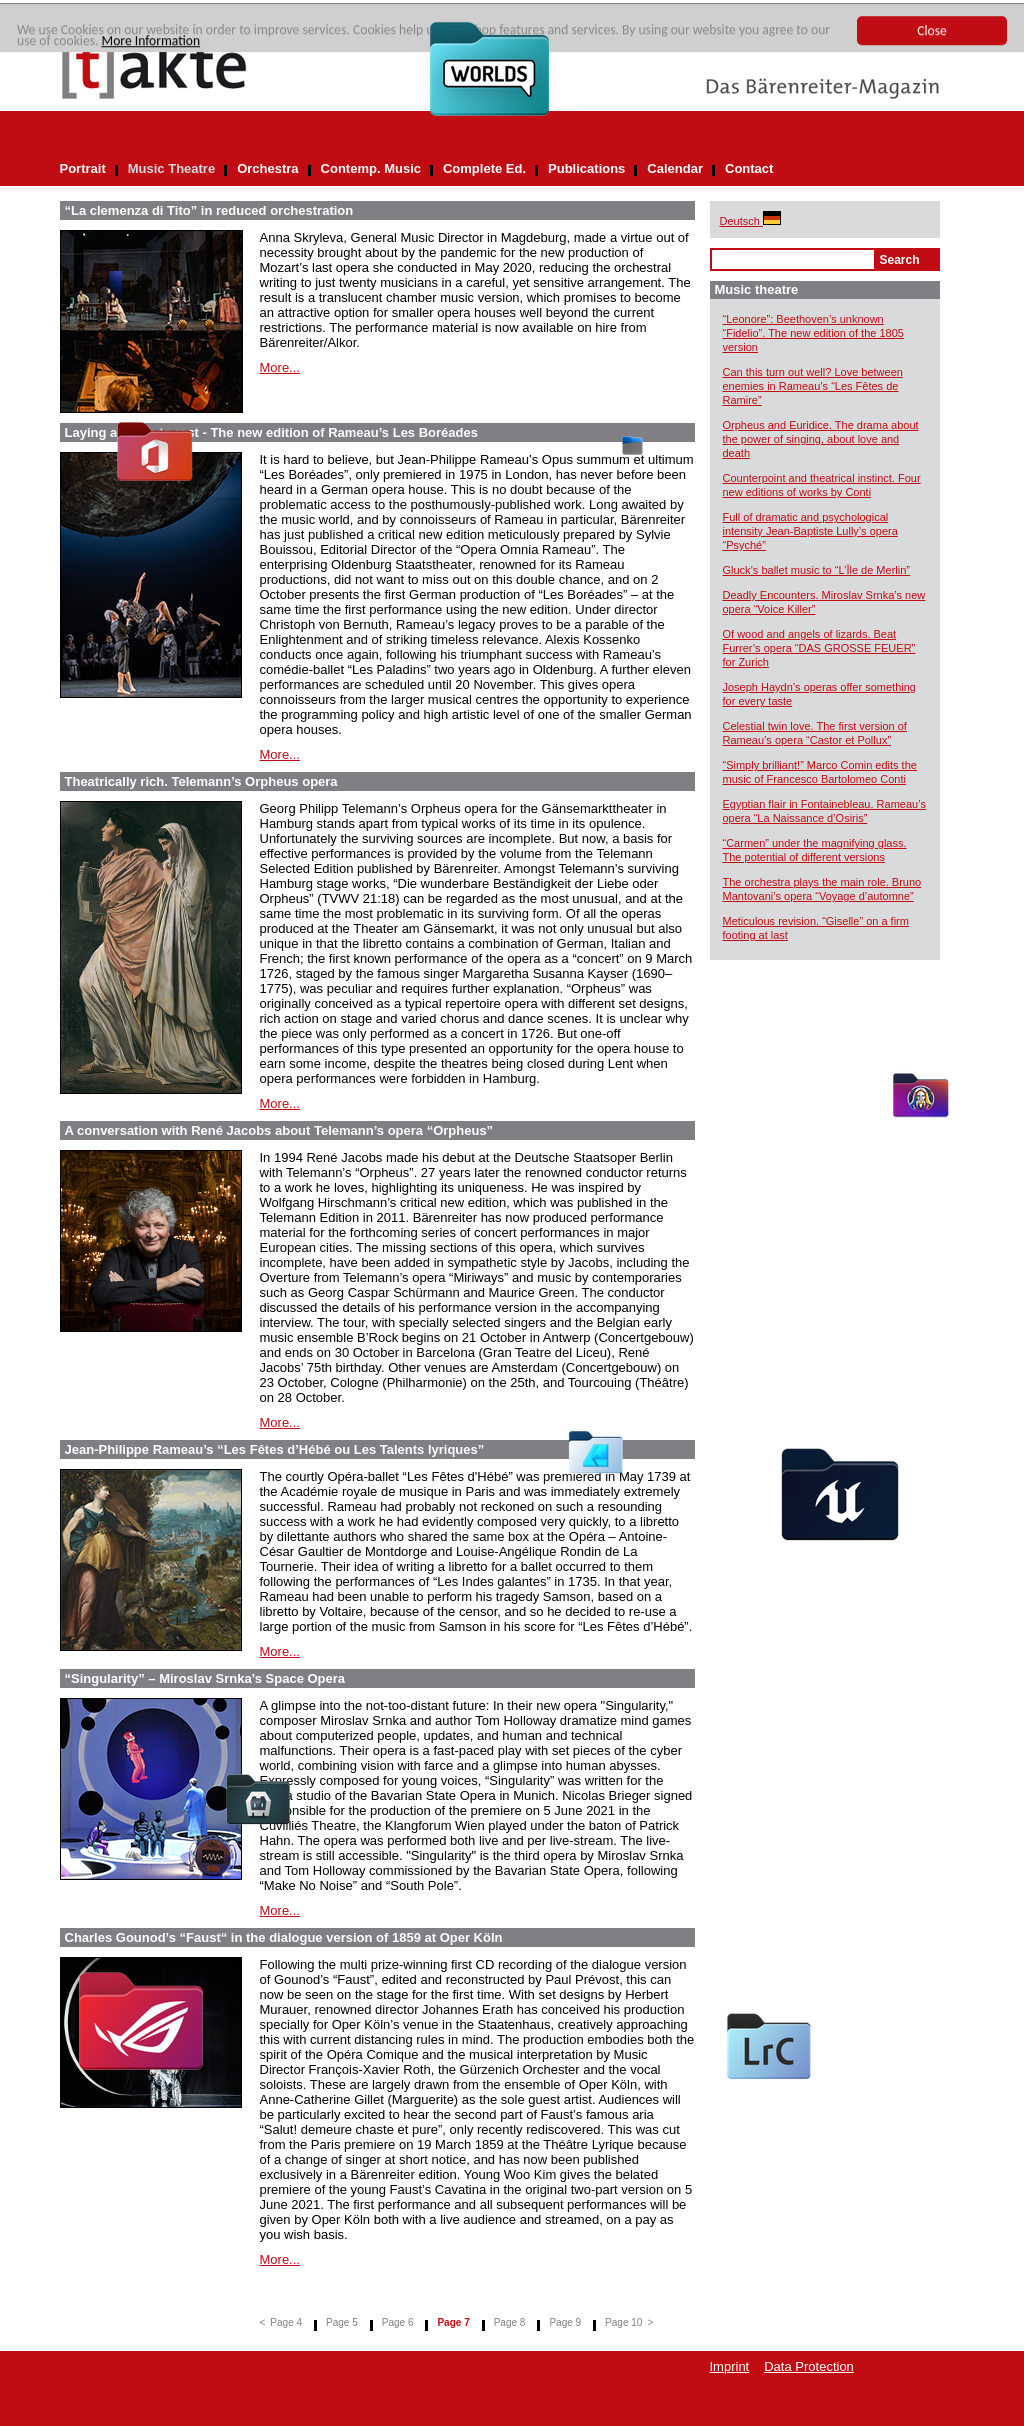 The height and width of the screenshot is (2426, 1024). Describe the element at coordinates (595, 1453) in the screenshot. I see `open folder containing Affinity Designer files` at that location.